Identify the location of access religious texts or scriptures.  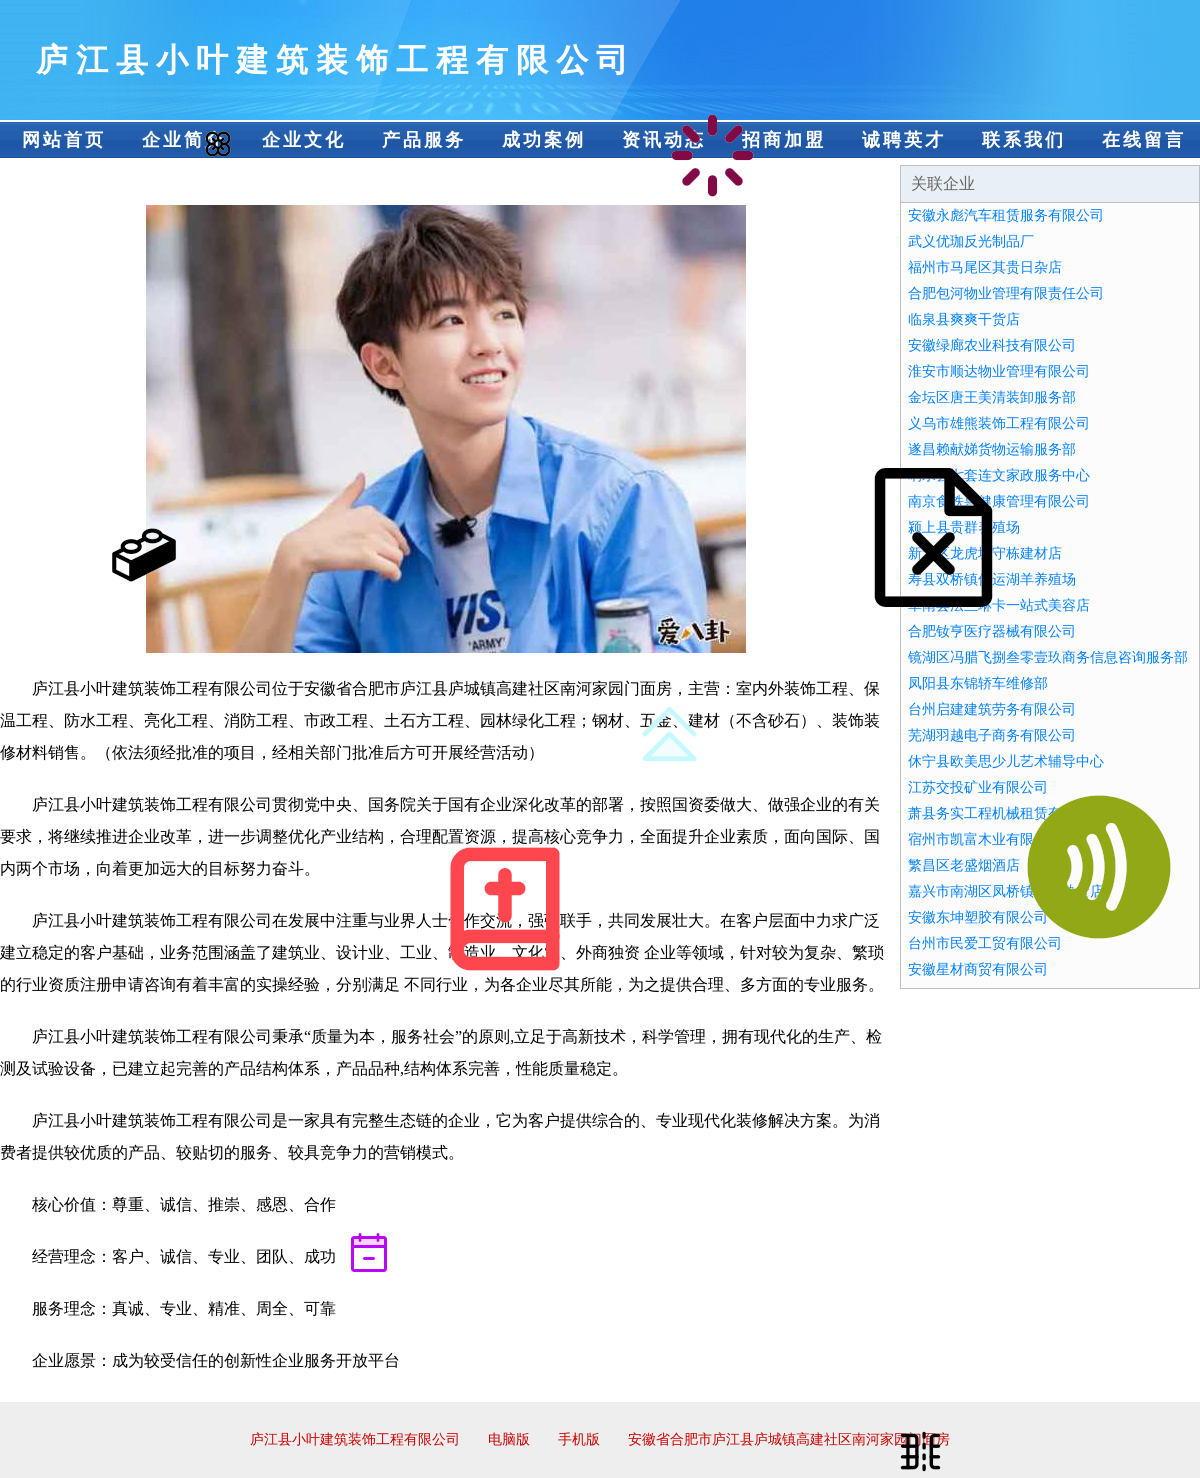
(505, 909).